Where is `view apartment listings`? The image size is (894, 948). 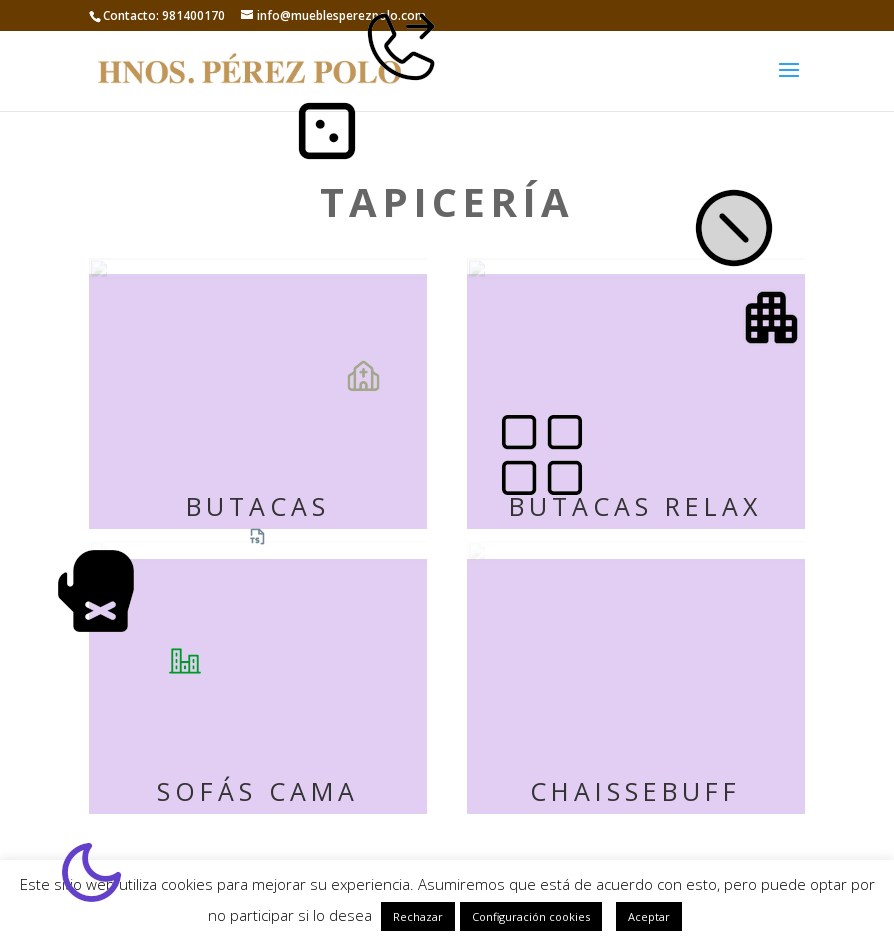 view apartment listings is located at coordinates (771, 317).